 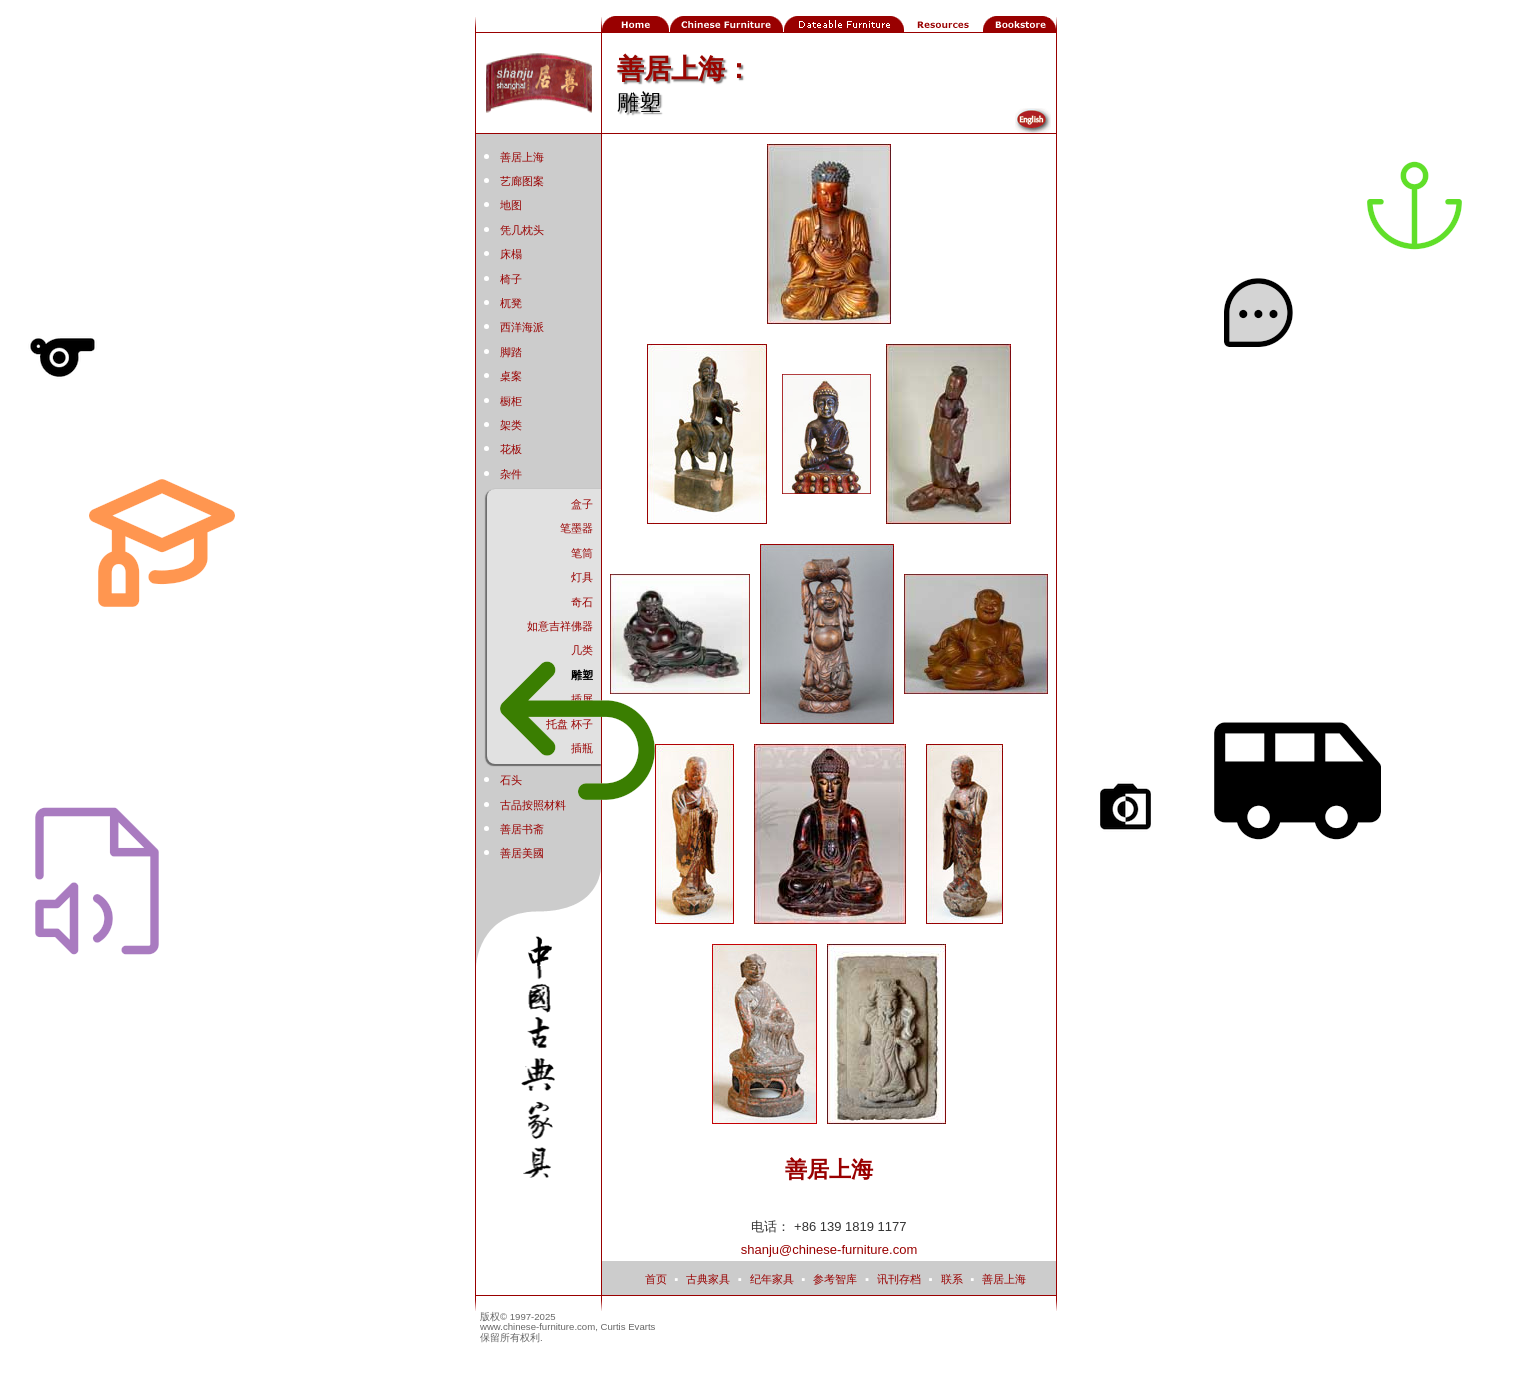 I want to click on anchor link or element to a fixed position, so click(x=1414, y=205).